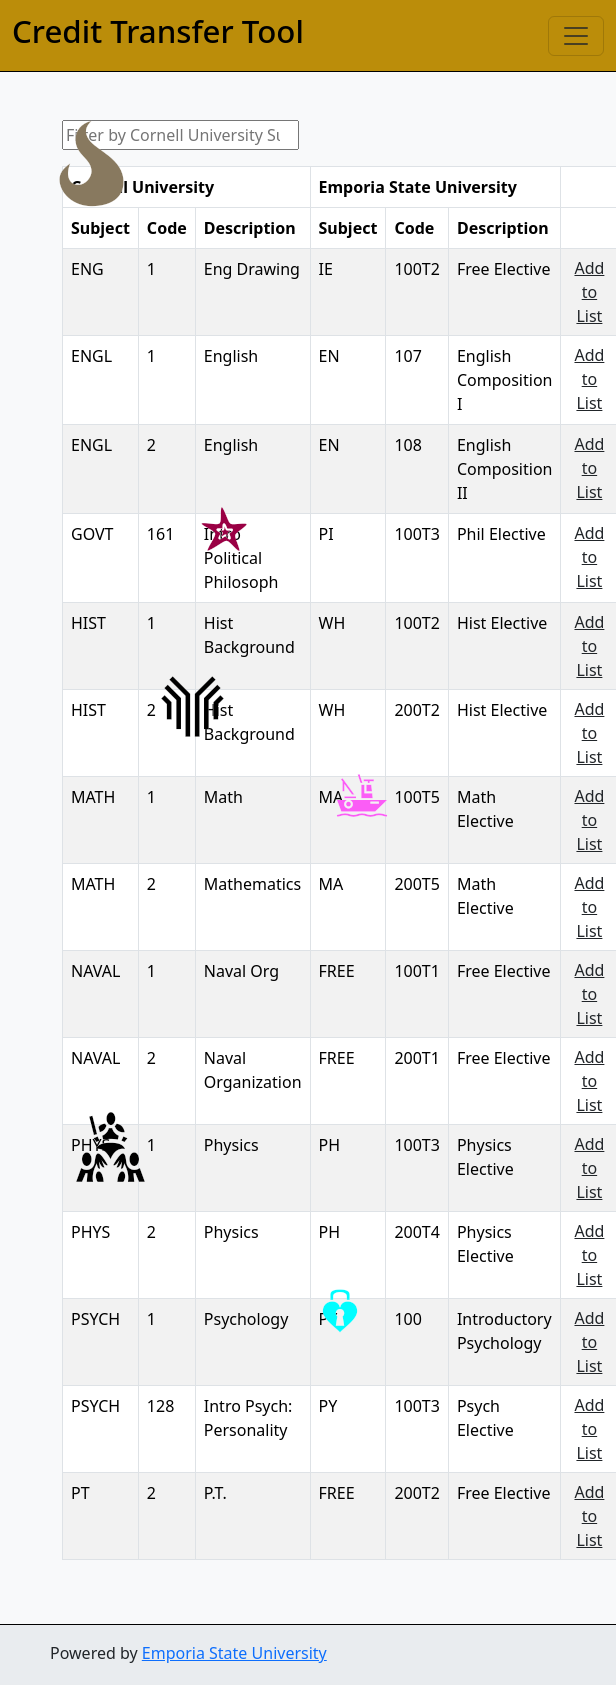  I want to click on indicates a beach or ocean-themed game level, so click(224, 529).